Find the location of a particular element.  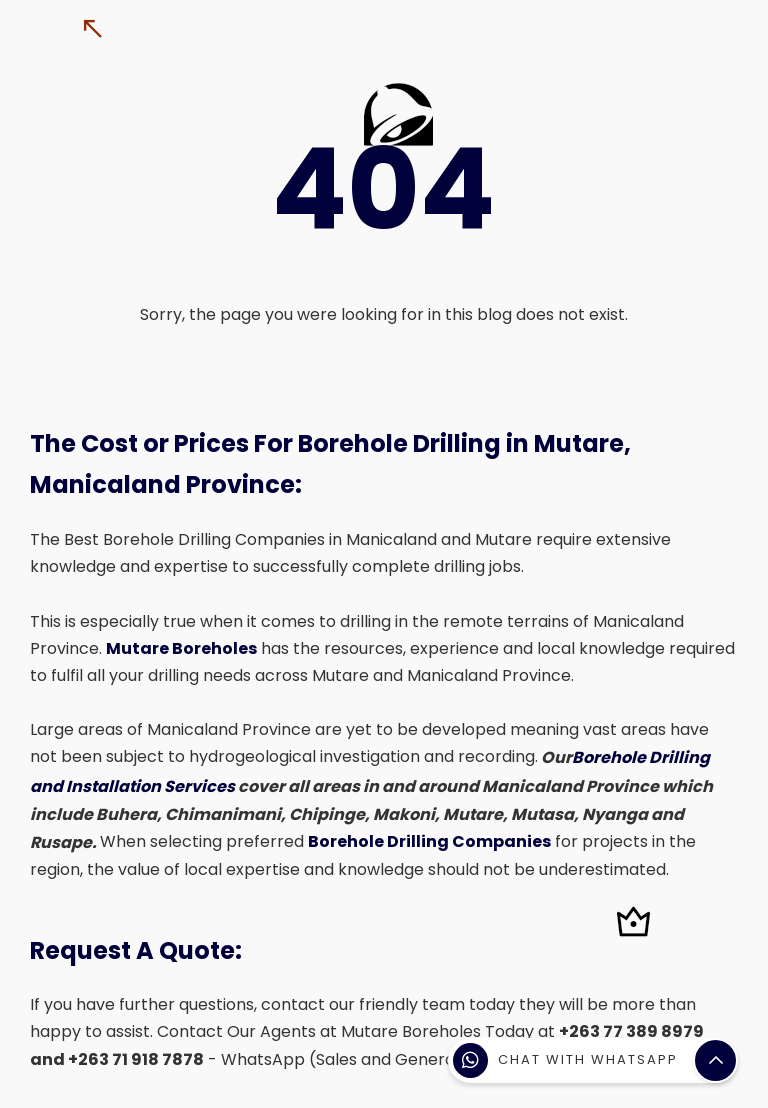

indicates VIP or premium membership status is located at coordinates (633, 922).